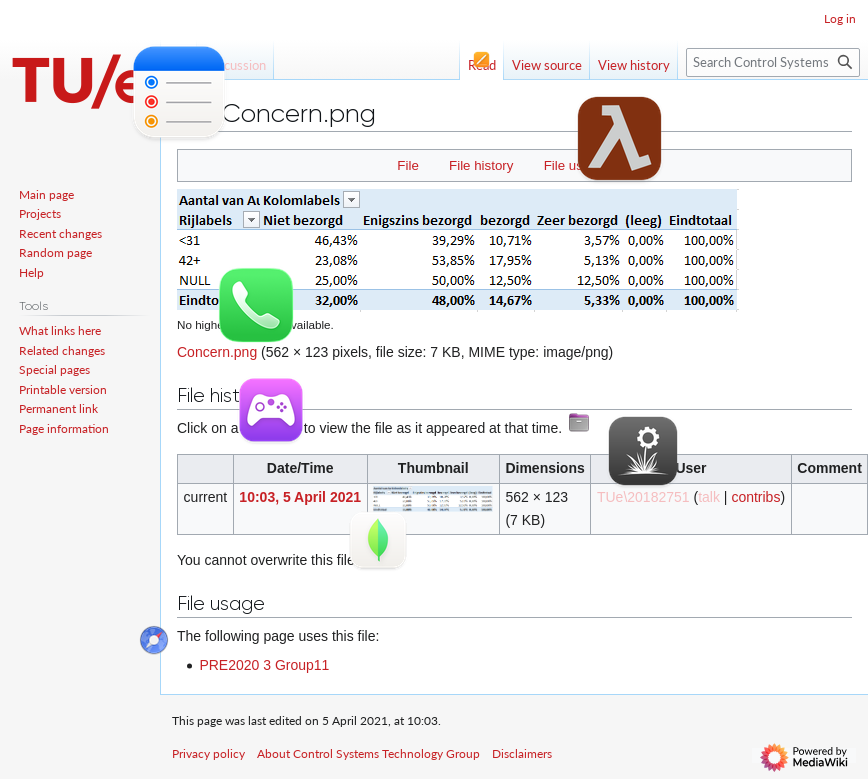 This screenshot has width=868, height=779. Describe the element at coordinates (579, 422) in the screenshot. I see `open the file manager application` at that location.